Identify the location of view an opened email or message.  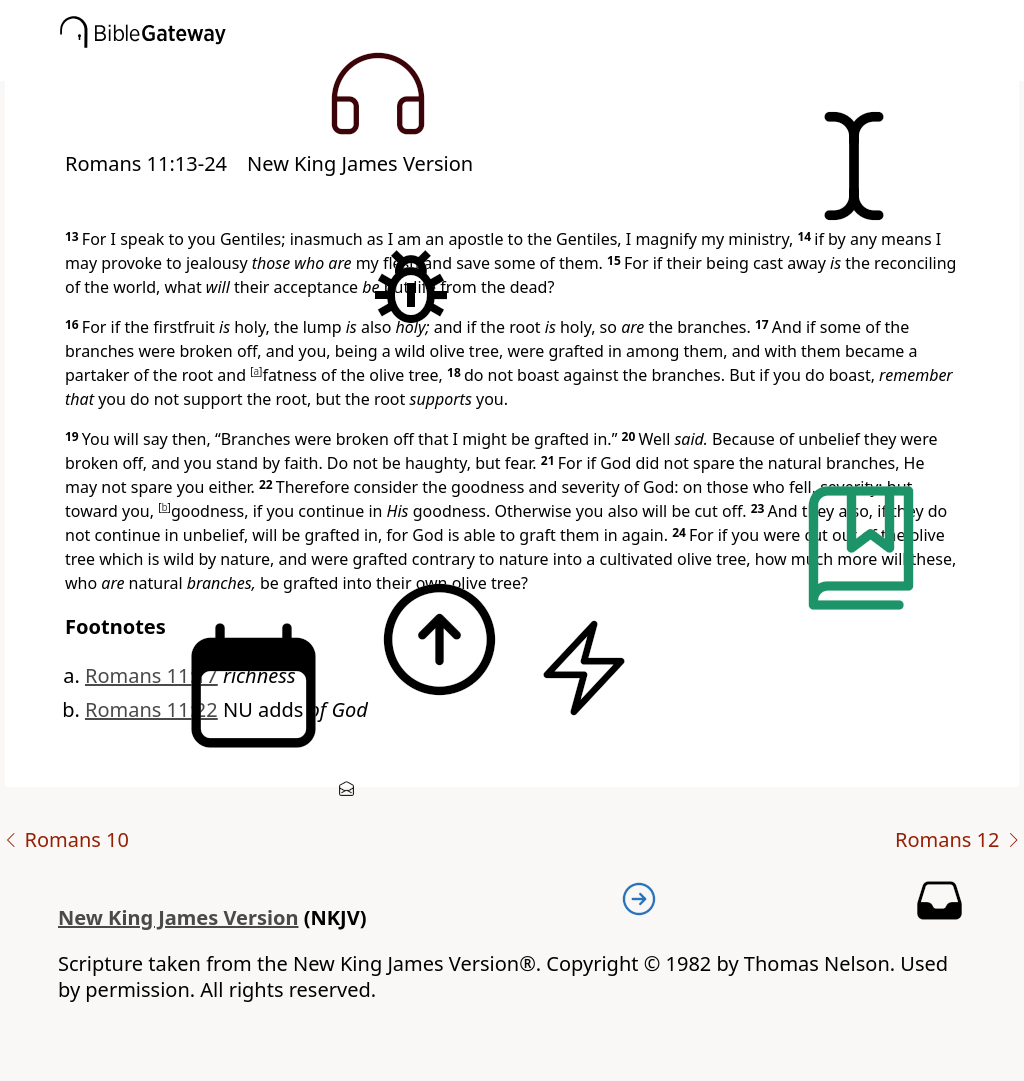
(346, 788).